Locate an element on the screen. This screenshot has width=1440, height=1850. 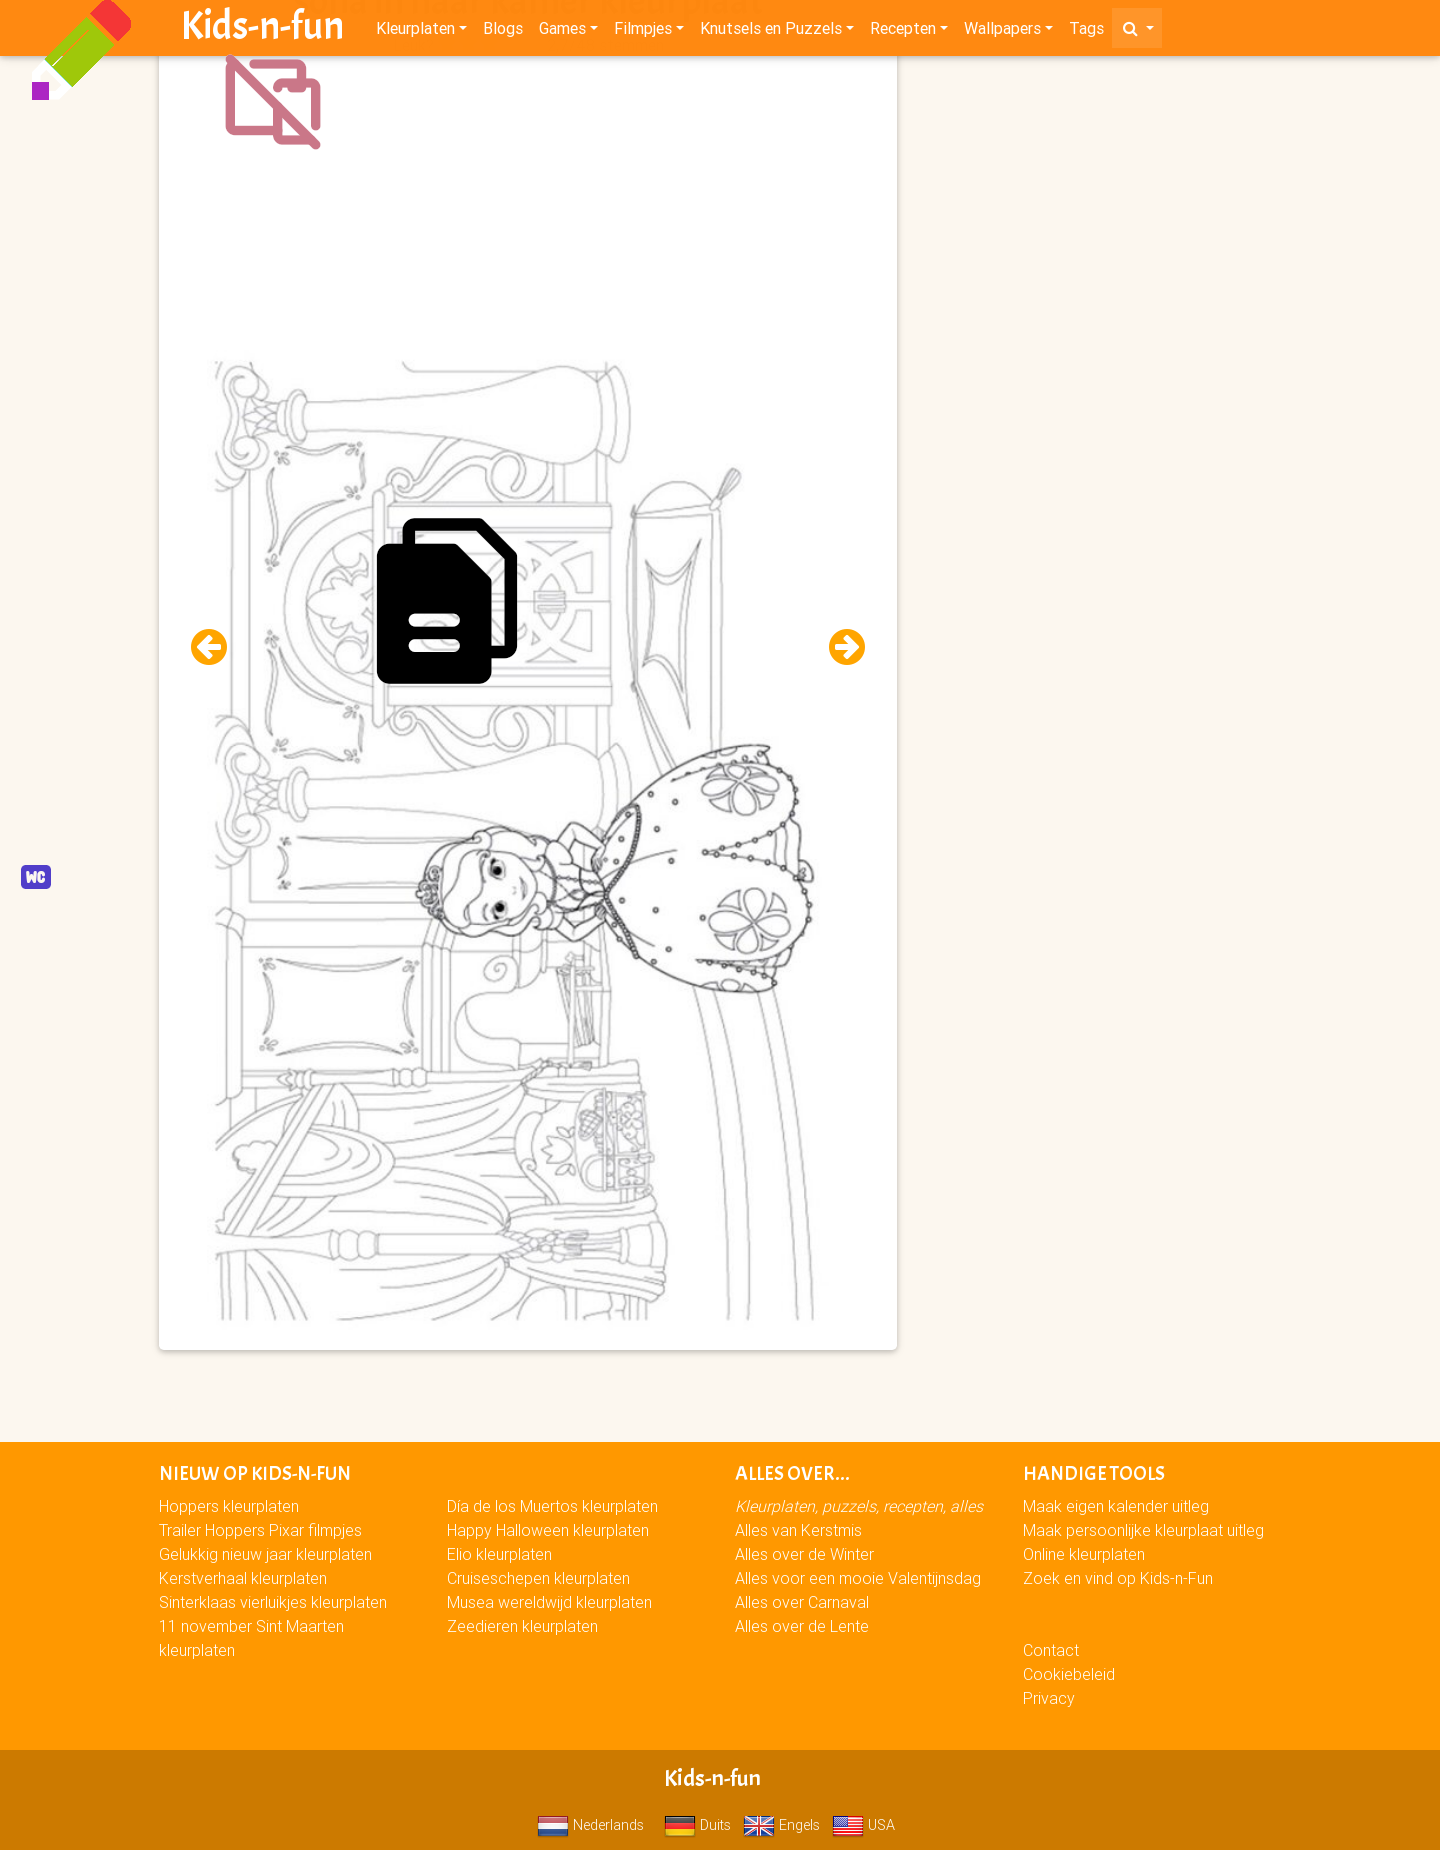
indicates restroom or toilet facility nearby is located at coordinates (36, 877).